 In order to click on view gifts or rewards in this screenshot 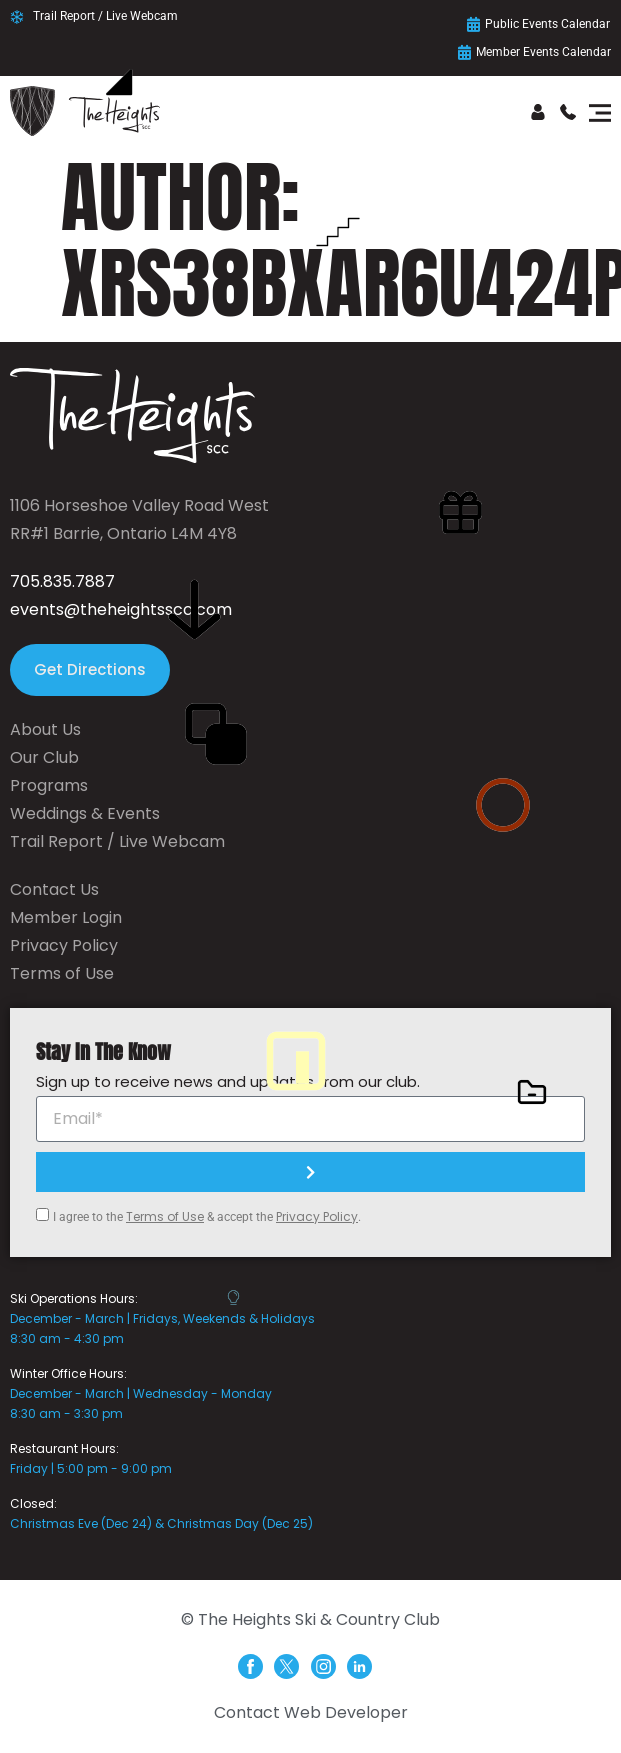, I will do `click(460, 512)`.